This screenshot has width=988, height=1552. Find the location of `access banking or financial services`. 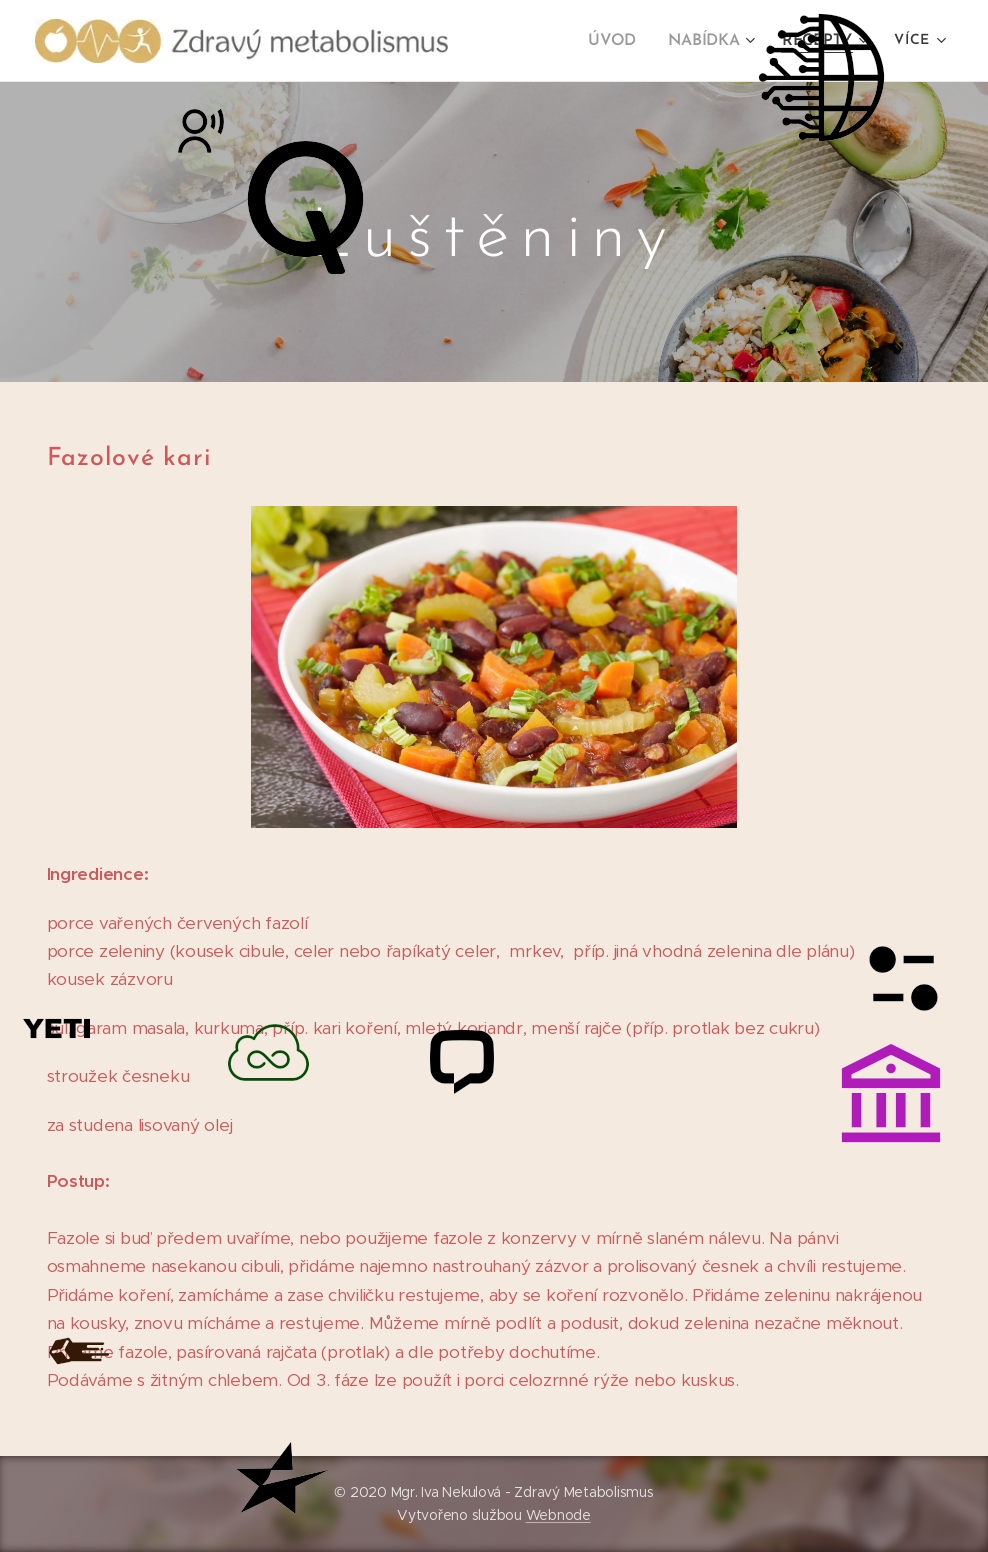

access banking or financial services is located at coordinates (891, 1093).